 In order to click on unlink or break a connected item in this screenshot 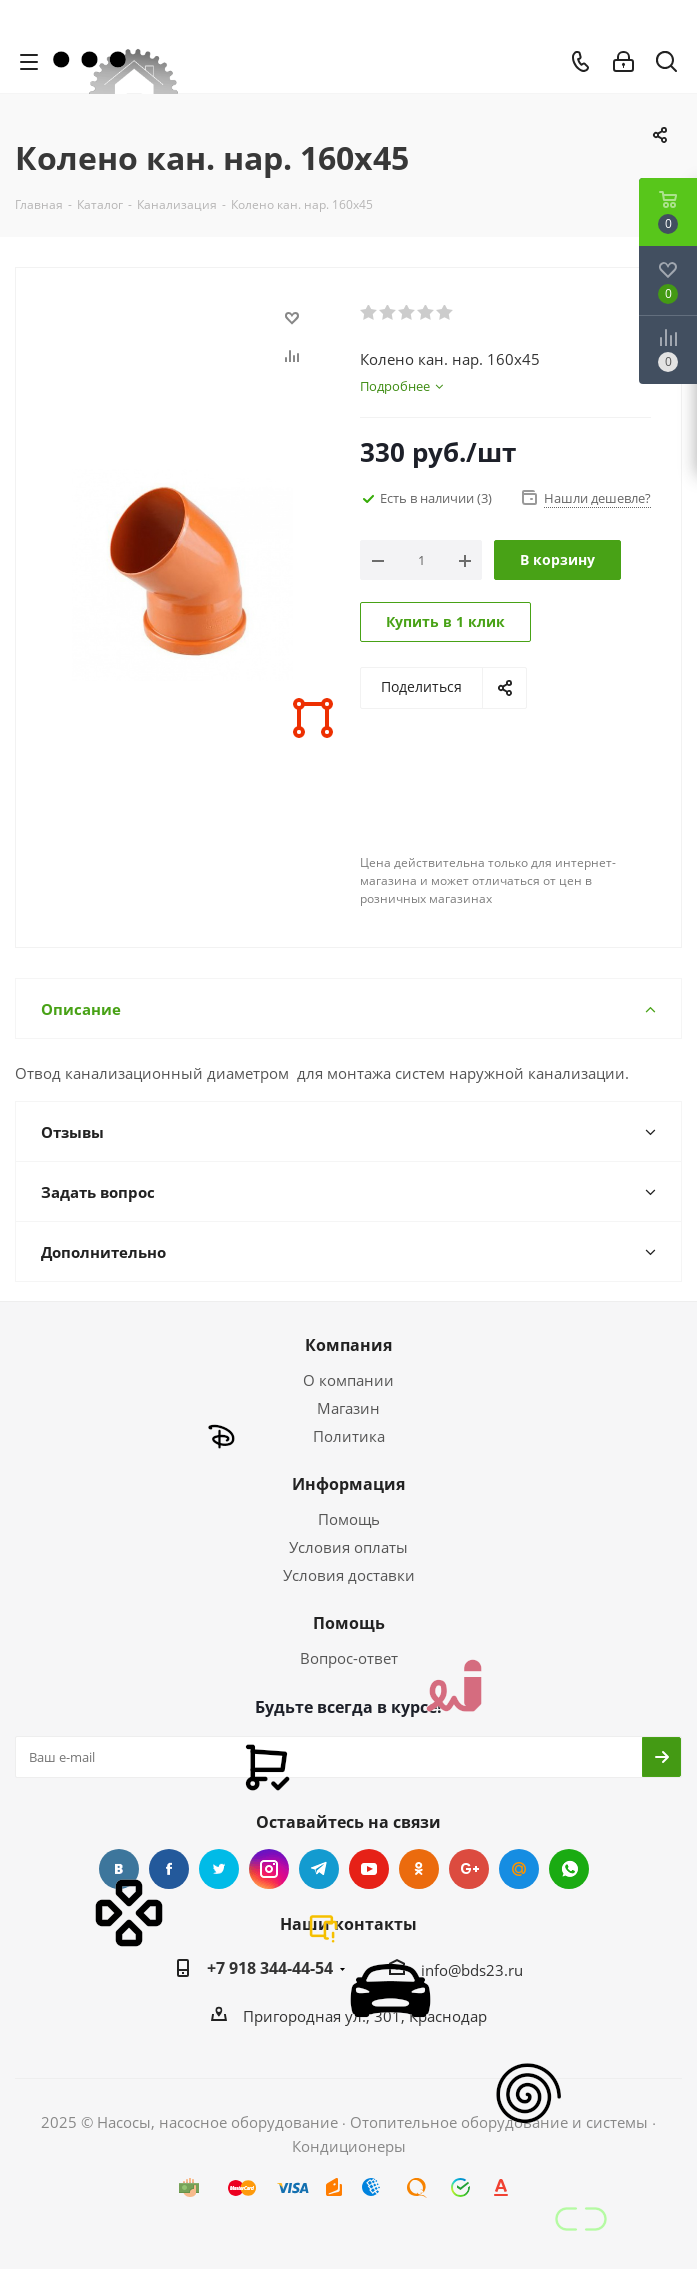, I will do `click(581, 2219)`.